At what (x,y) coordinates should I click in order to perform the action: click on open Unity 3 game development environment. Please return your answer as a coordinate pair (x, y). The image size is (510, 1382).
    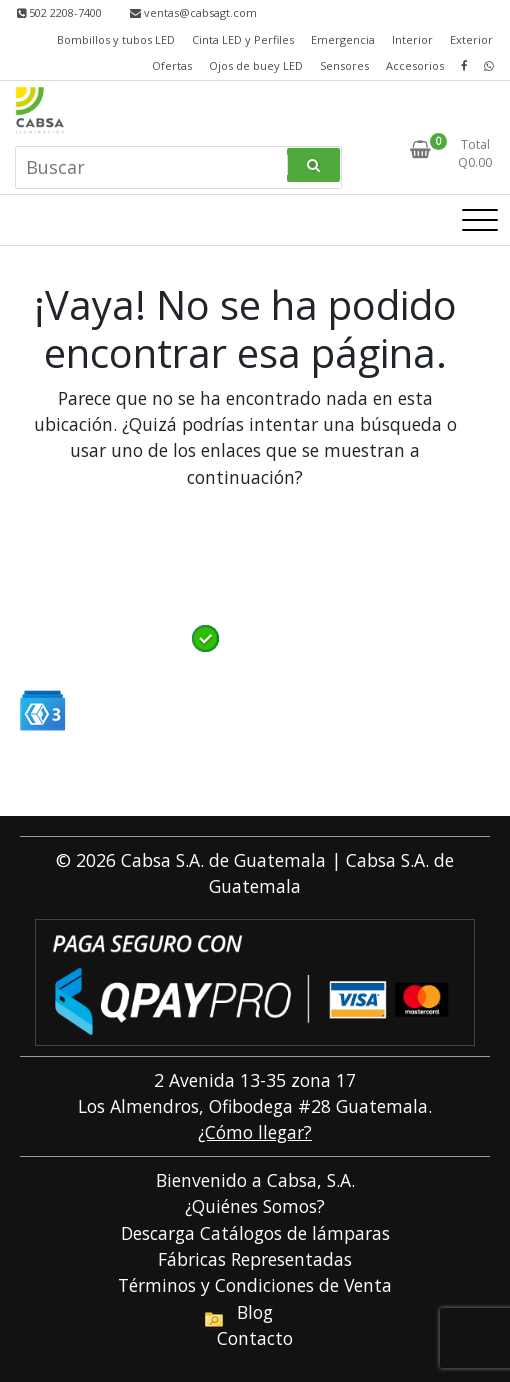
    Looking at the image, I should click on (42, 711).